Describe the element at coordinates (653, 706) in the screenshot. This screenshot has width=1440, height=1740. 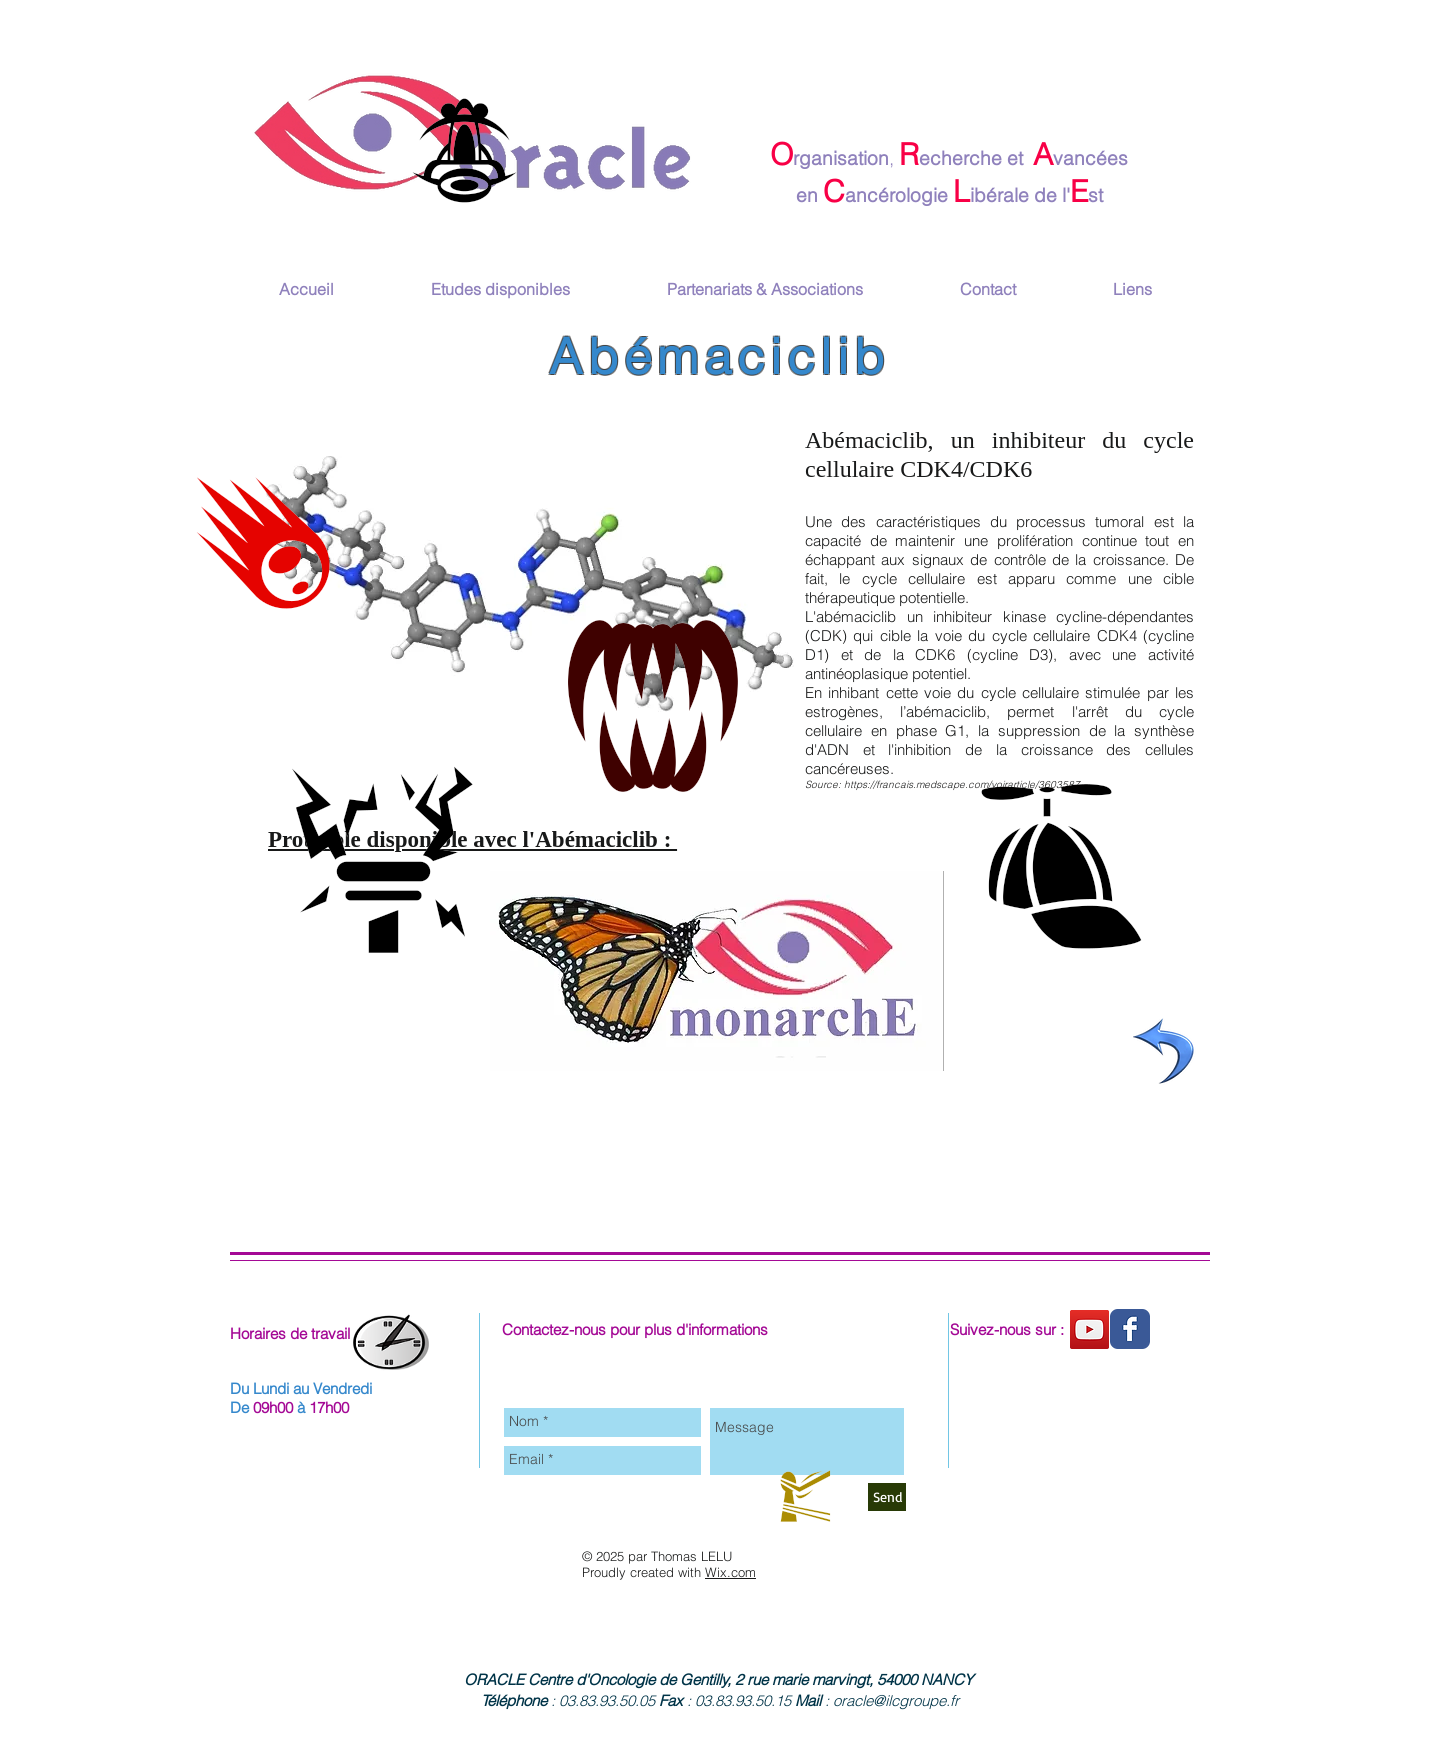
I see `represents a monster or creature enemy type` at that location.